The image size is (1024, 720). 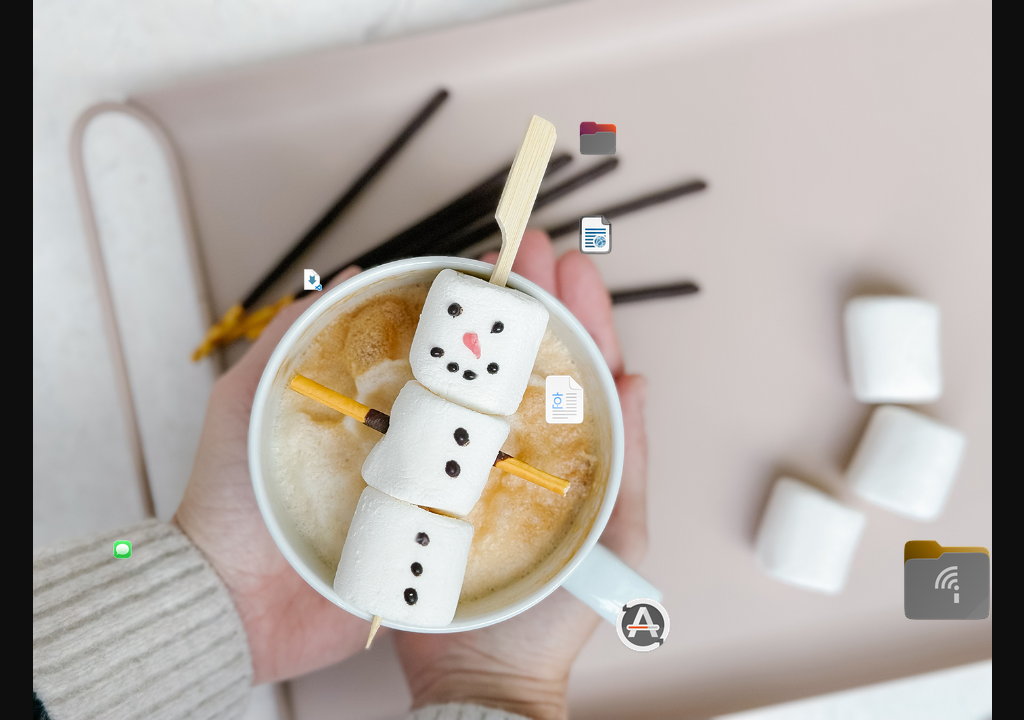 What do you see at coordinates (598, 138) in the screenshot?
I see `folder ready to accept dragged files` at bounding box center [598, 138].